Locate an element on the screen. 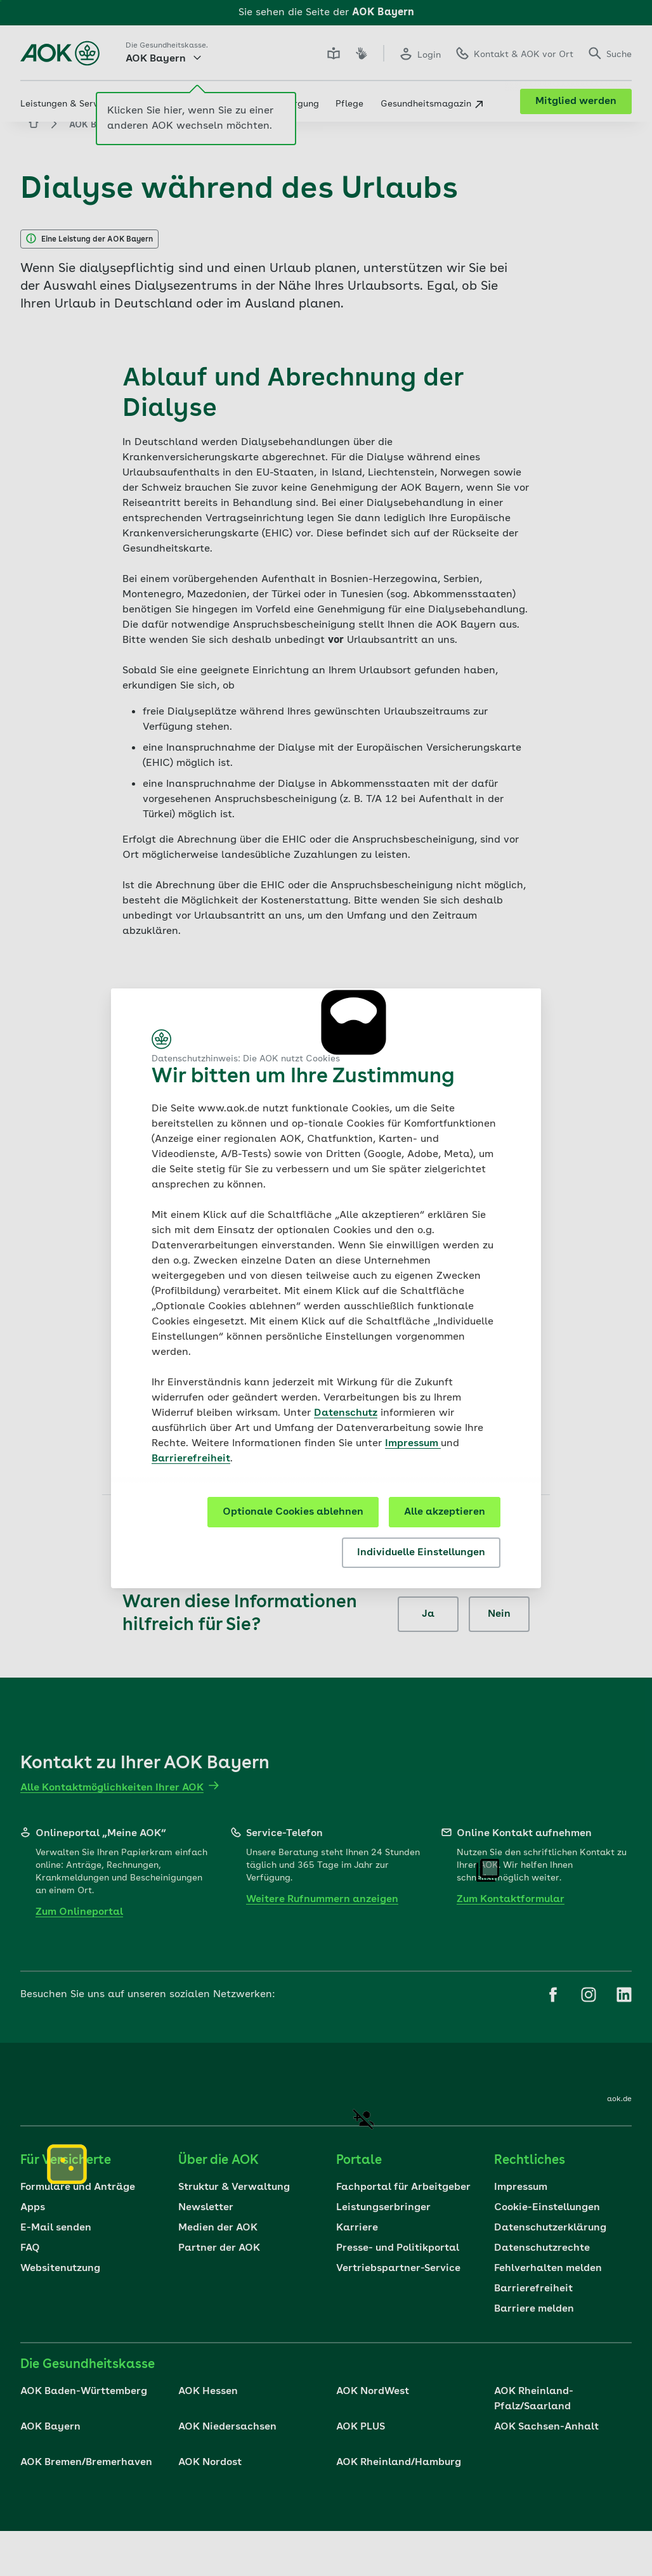 The width and height of the screenshot is (652, 2576). indicates adding contacts is disabled is located at coordinates (363, 2118).